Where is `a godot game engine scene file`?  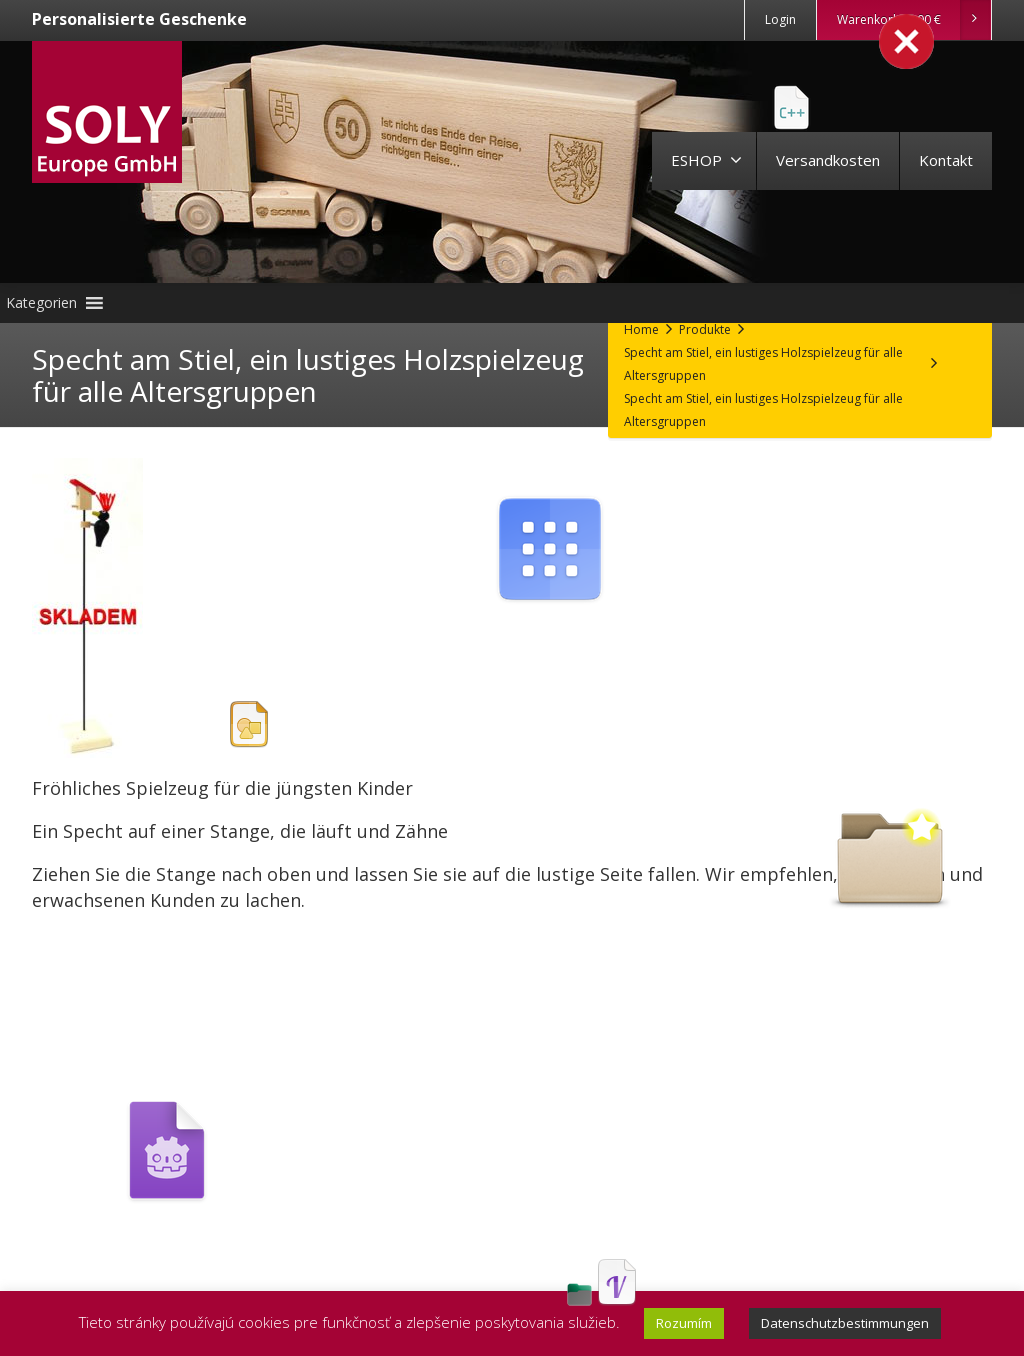
a godot game engine scene file is located at coordinates (167, 1152).